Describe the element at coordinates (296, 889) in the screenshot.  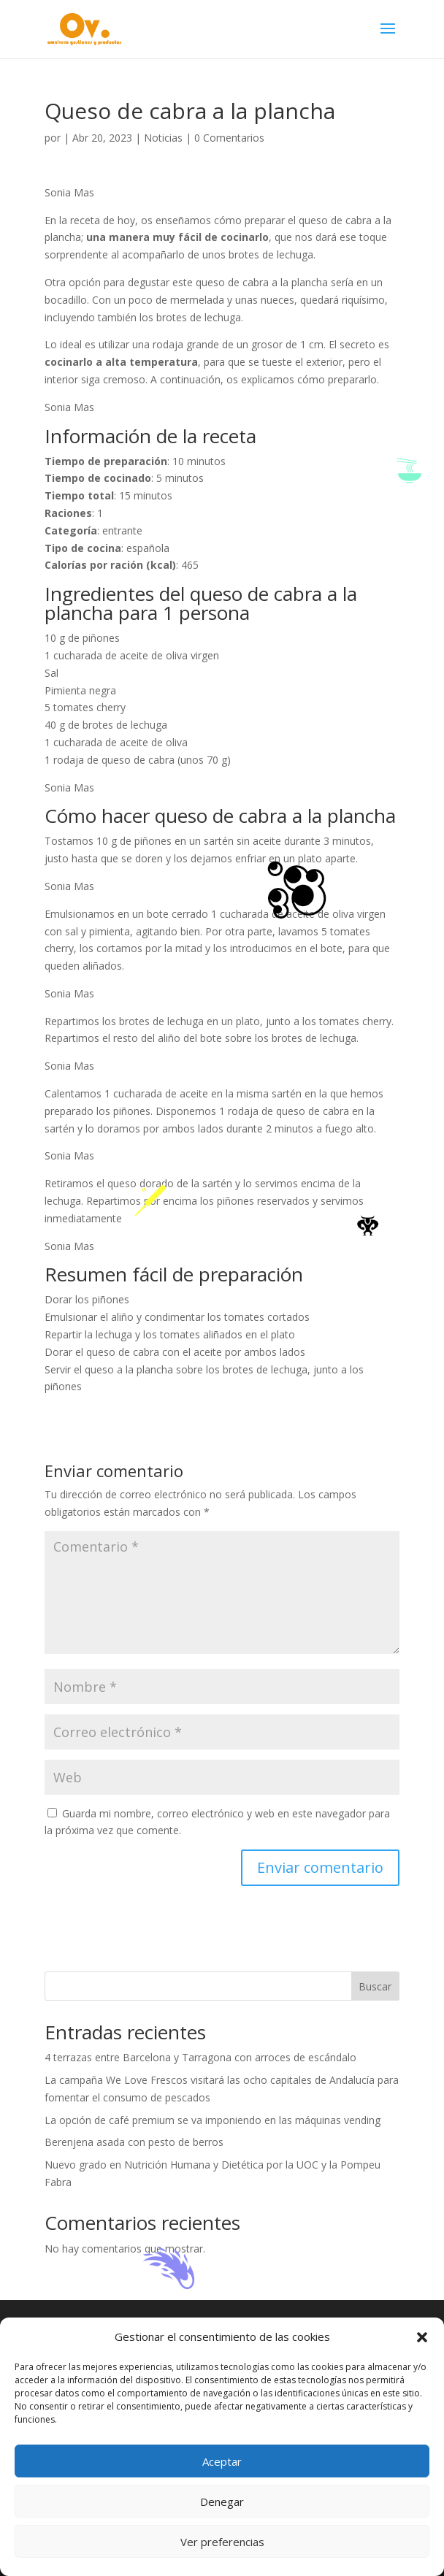
I see `indicates a bubbling or processing animation` at that location.